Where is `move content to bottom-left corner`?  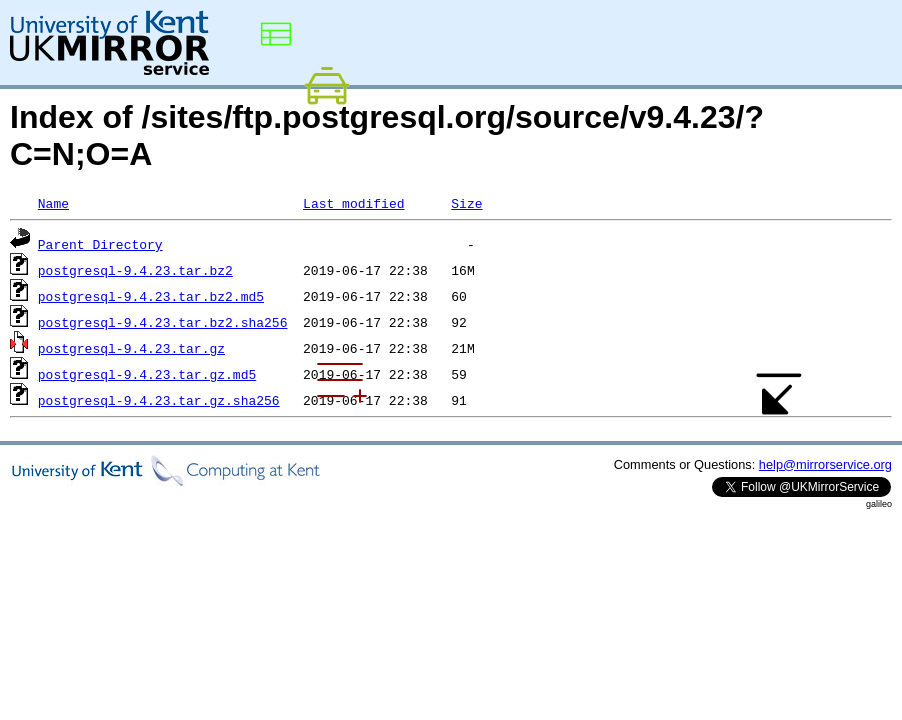 move content to bottom-left corner is located at coordinates (777, 394).